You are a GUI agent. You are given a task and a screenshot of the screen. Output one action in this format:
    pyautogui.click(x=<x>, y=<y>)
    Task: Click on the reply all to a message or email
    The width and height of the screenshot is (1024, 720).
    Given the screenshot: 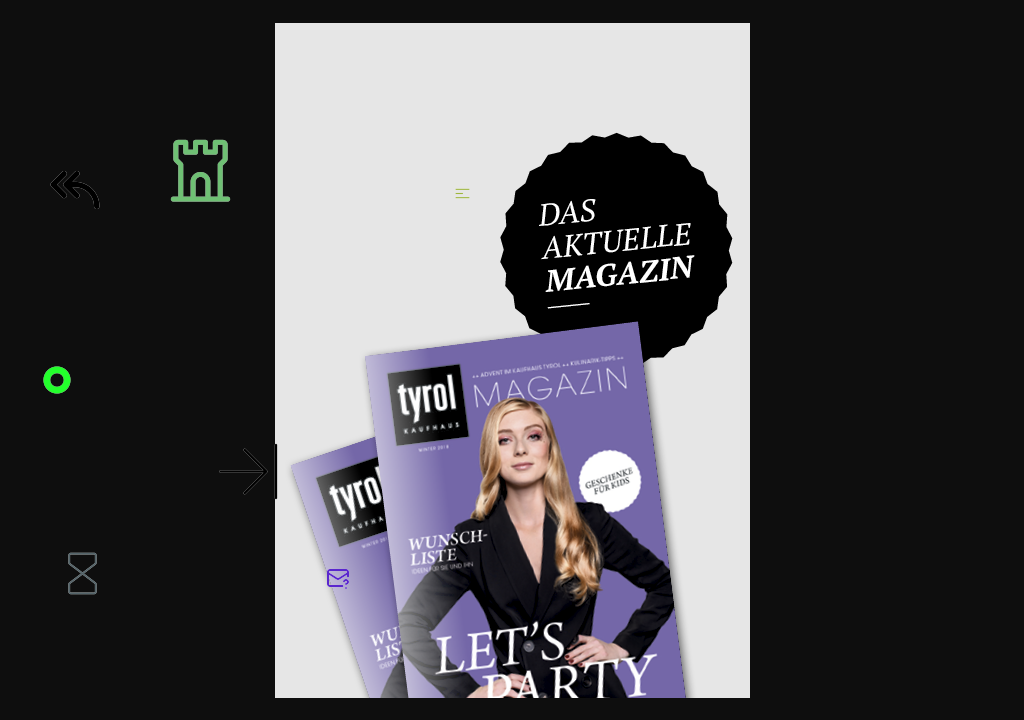 What is the action you would take?
    pyautogui.click(x=75, y=190)
    